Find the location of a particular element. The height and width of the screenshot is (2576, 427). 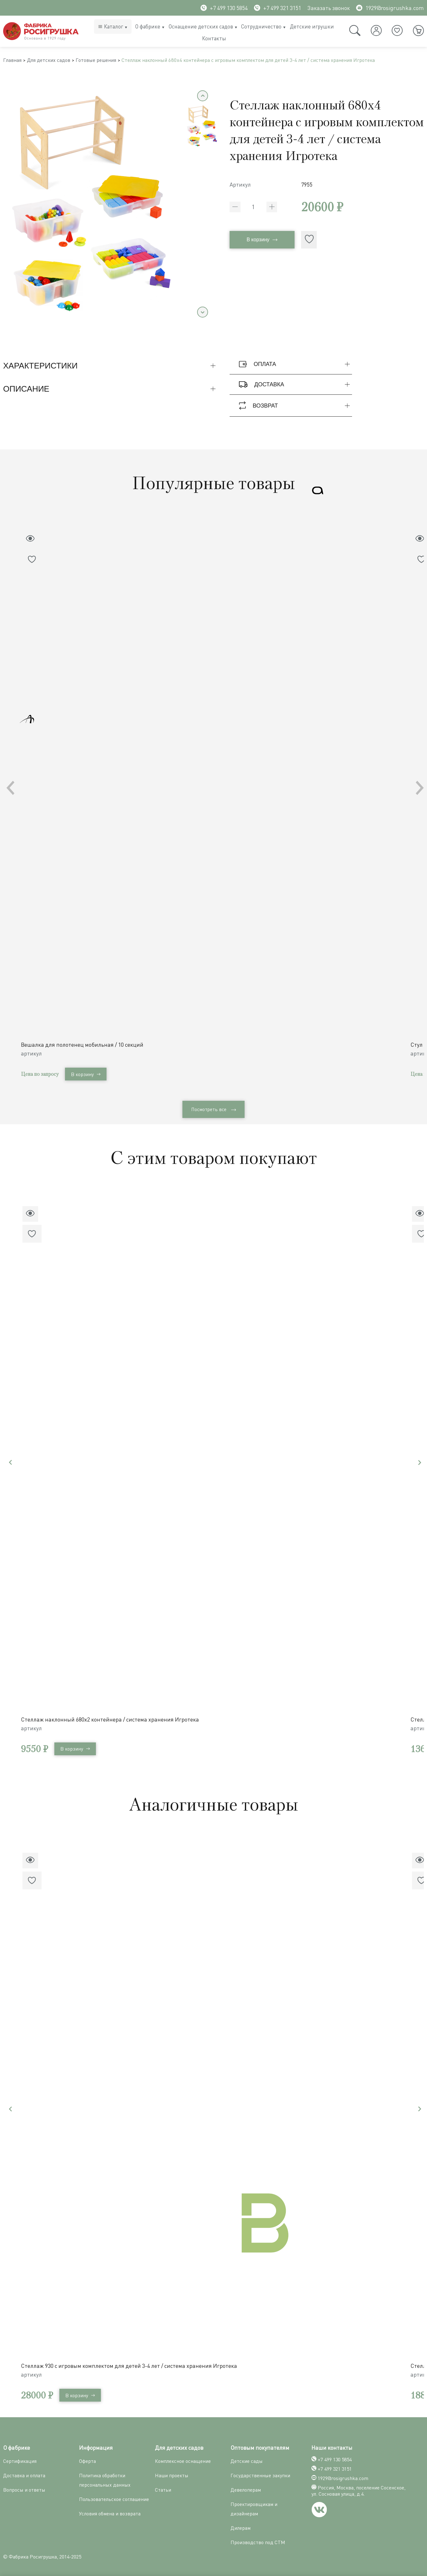

brenntag company logo is located at coordinates (265, 2223).